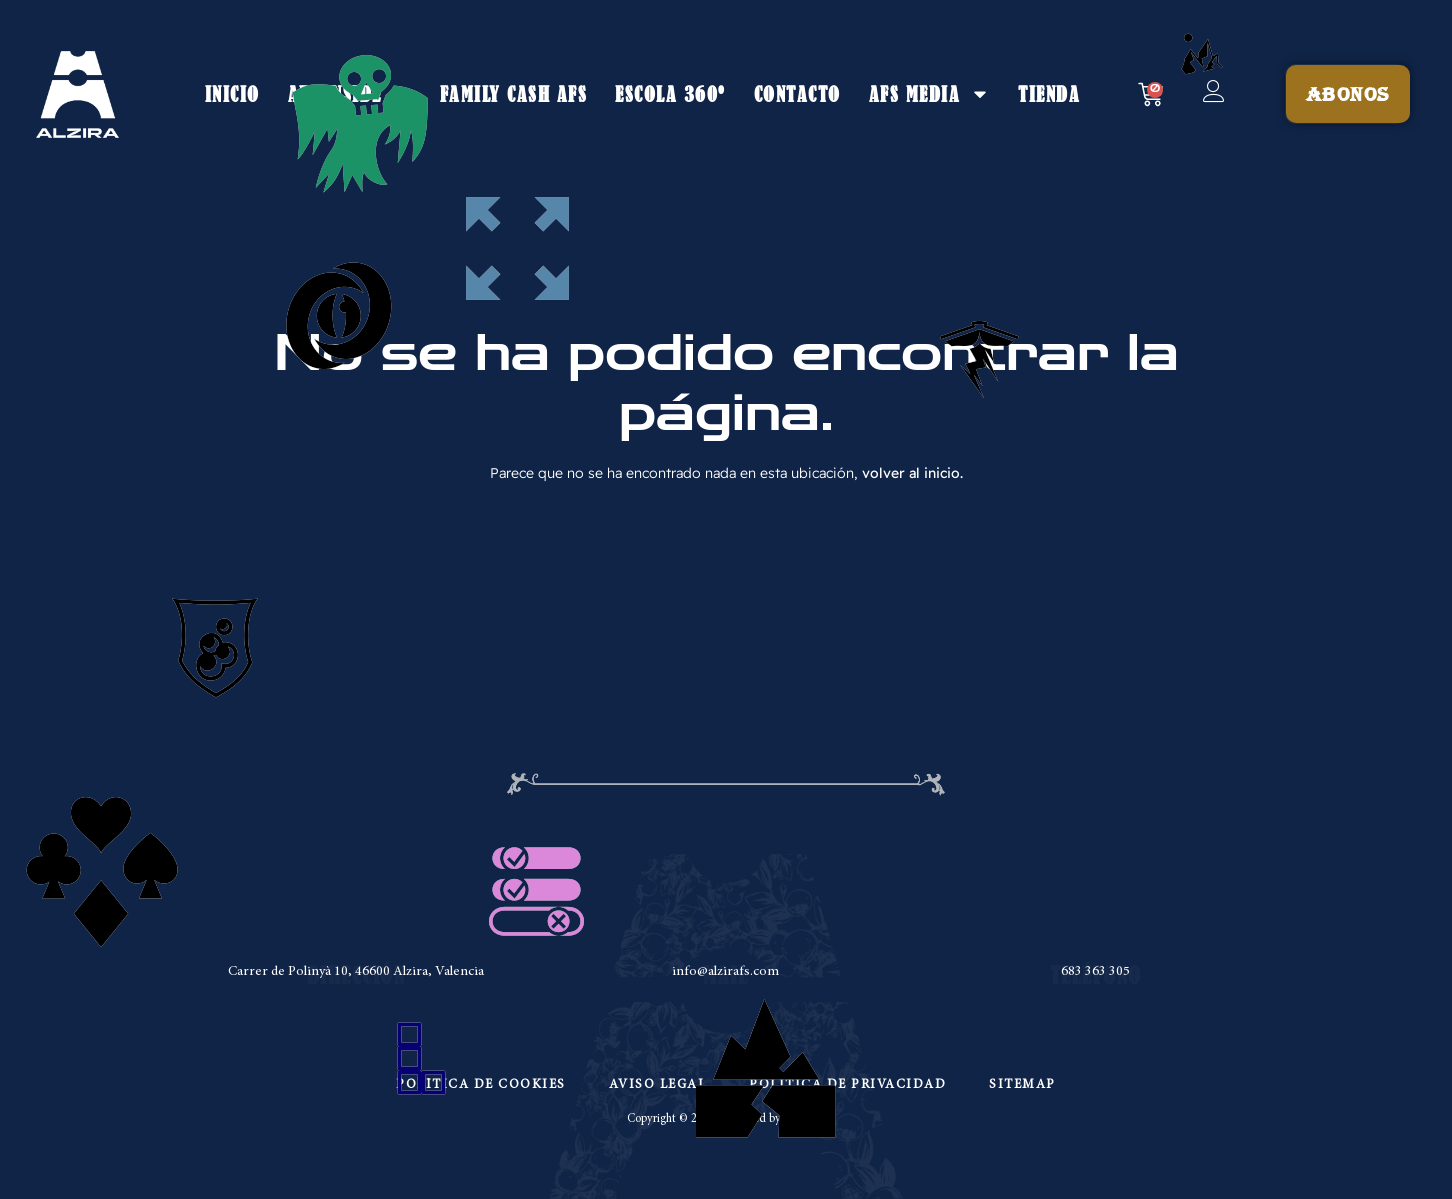 This screenshot has height=1199, width=1452. Describe the element at coordinates (765, 1068) in the screenshot. I see `explore valley or mountain terrain` at that location.